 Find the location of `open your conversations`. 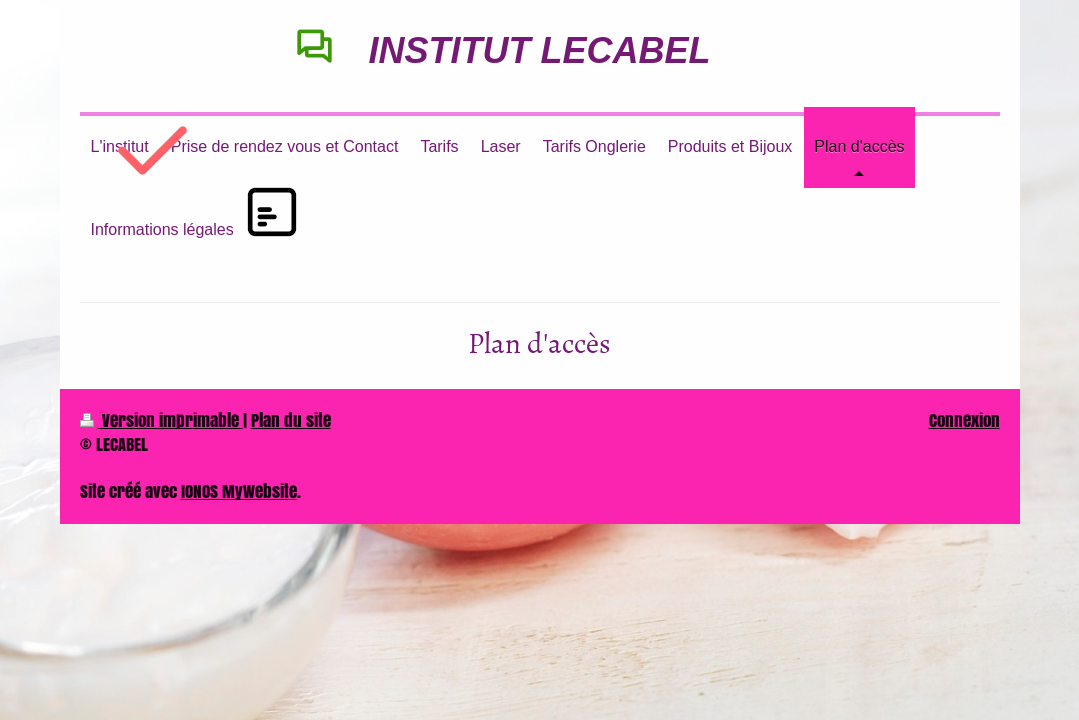

open your conversations is located at coordinates (314, 45).